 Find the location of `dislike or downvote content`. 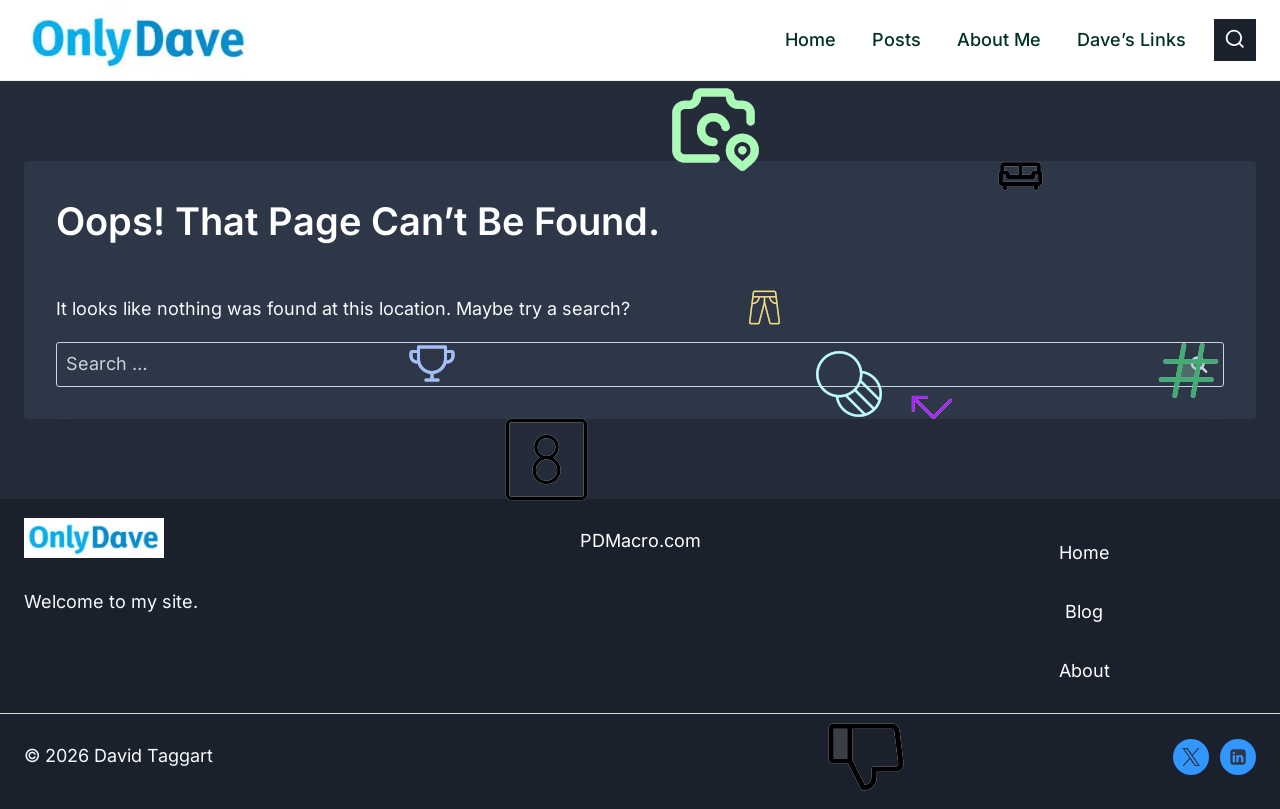

dislike or downvote content is located at coordinates (866, 753).